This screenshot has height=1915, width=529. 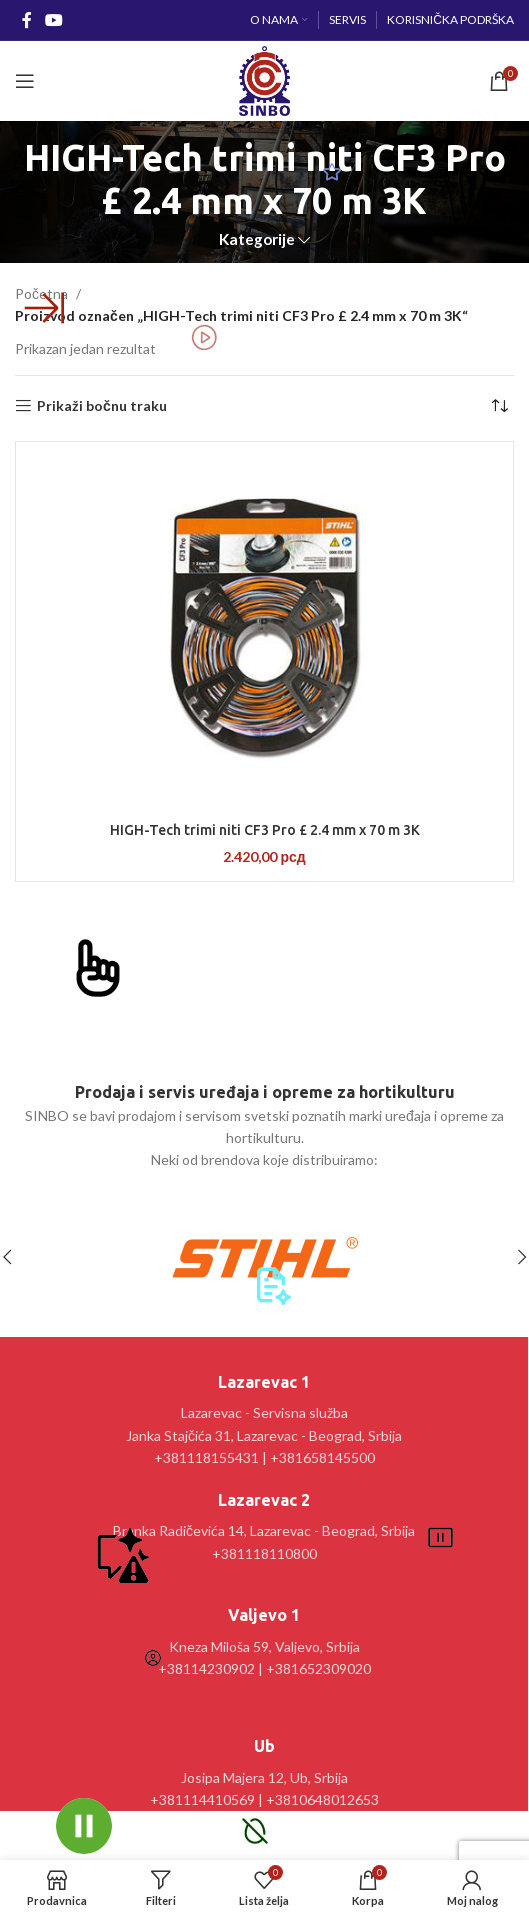 I want to click on generate AI-powered text or document, so click(x=271, y=1285).